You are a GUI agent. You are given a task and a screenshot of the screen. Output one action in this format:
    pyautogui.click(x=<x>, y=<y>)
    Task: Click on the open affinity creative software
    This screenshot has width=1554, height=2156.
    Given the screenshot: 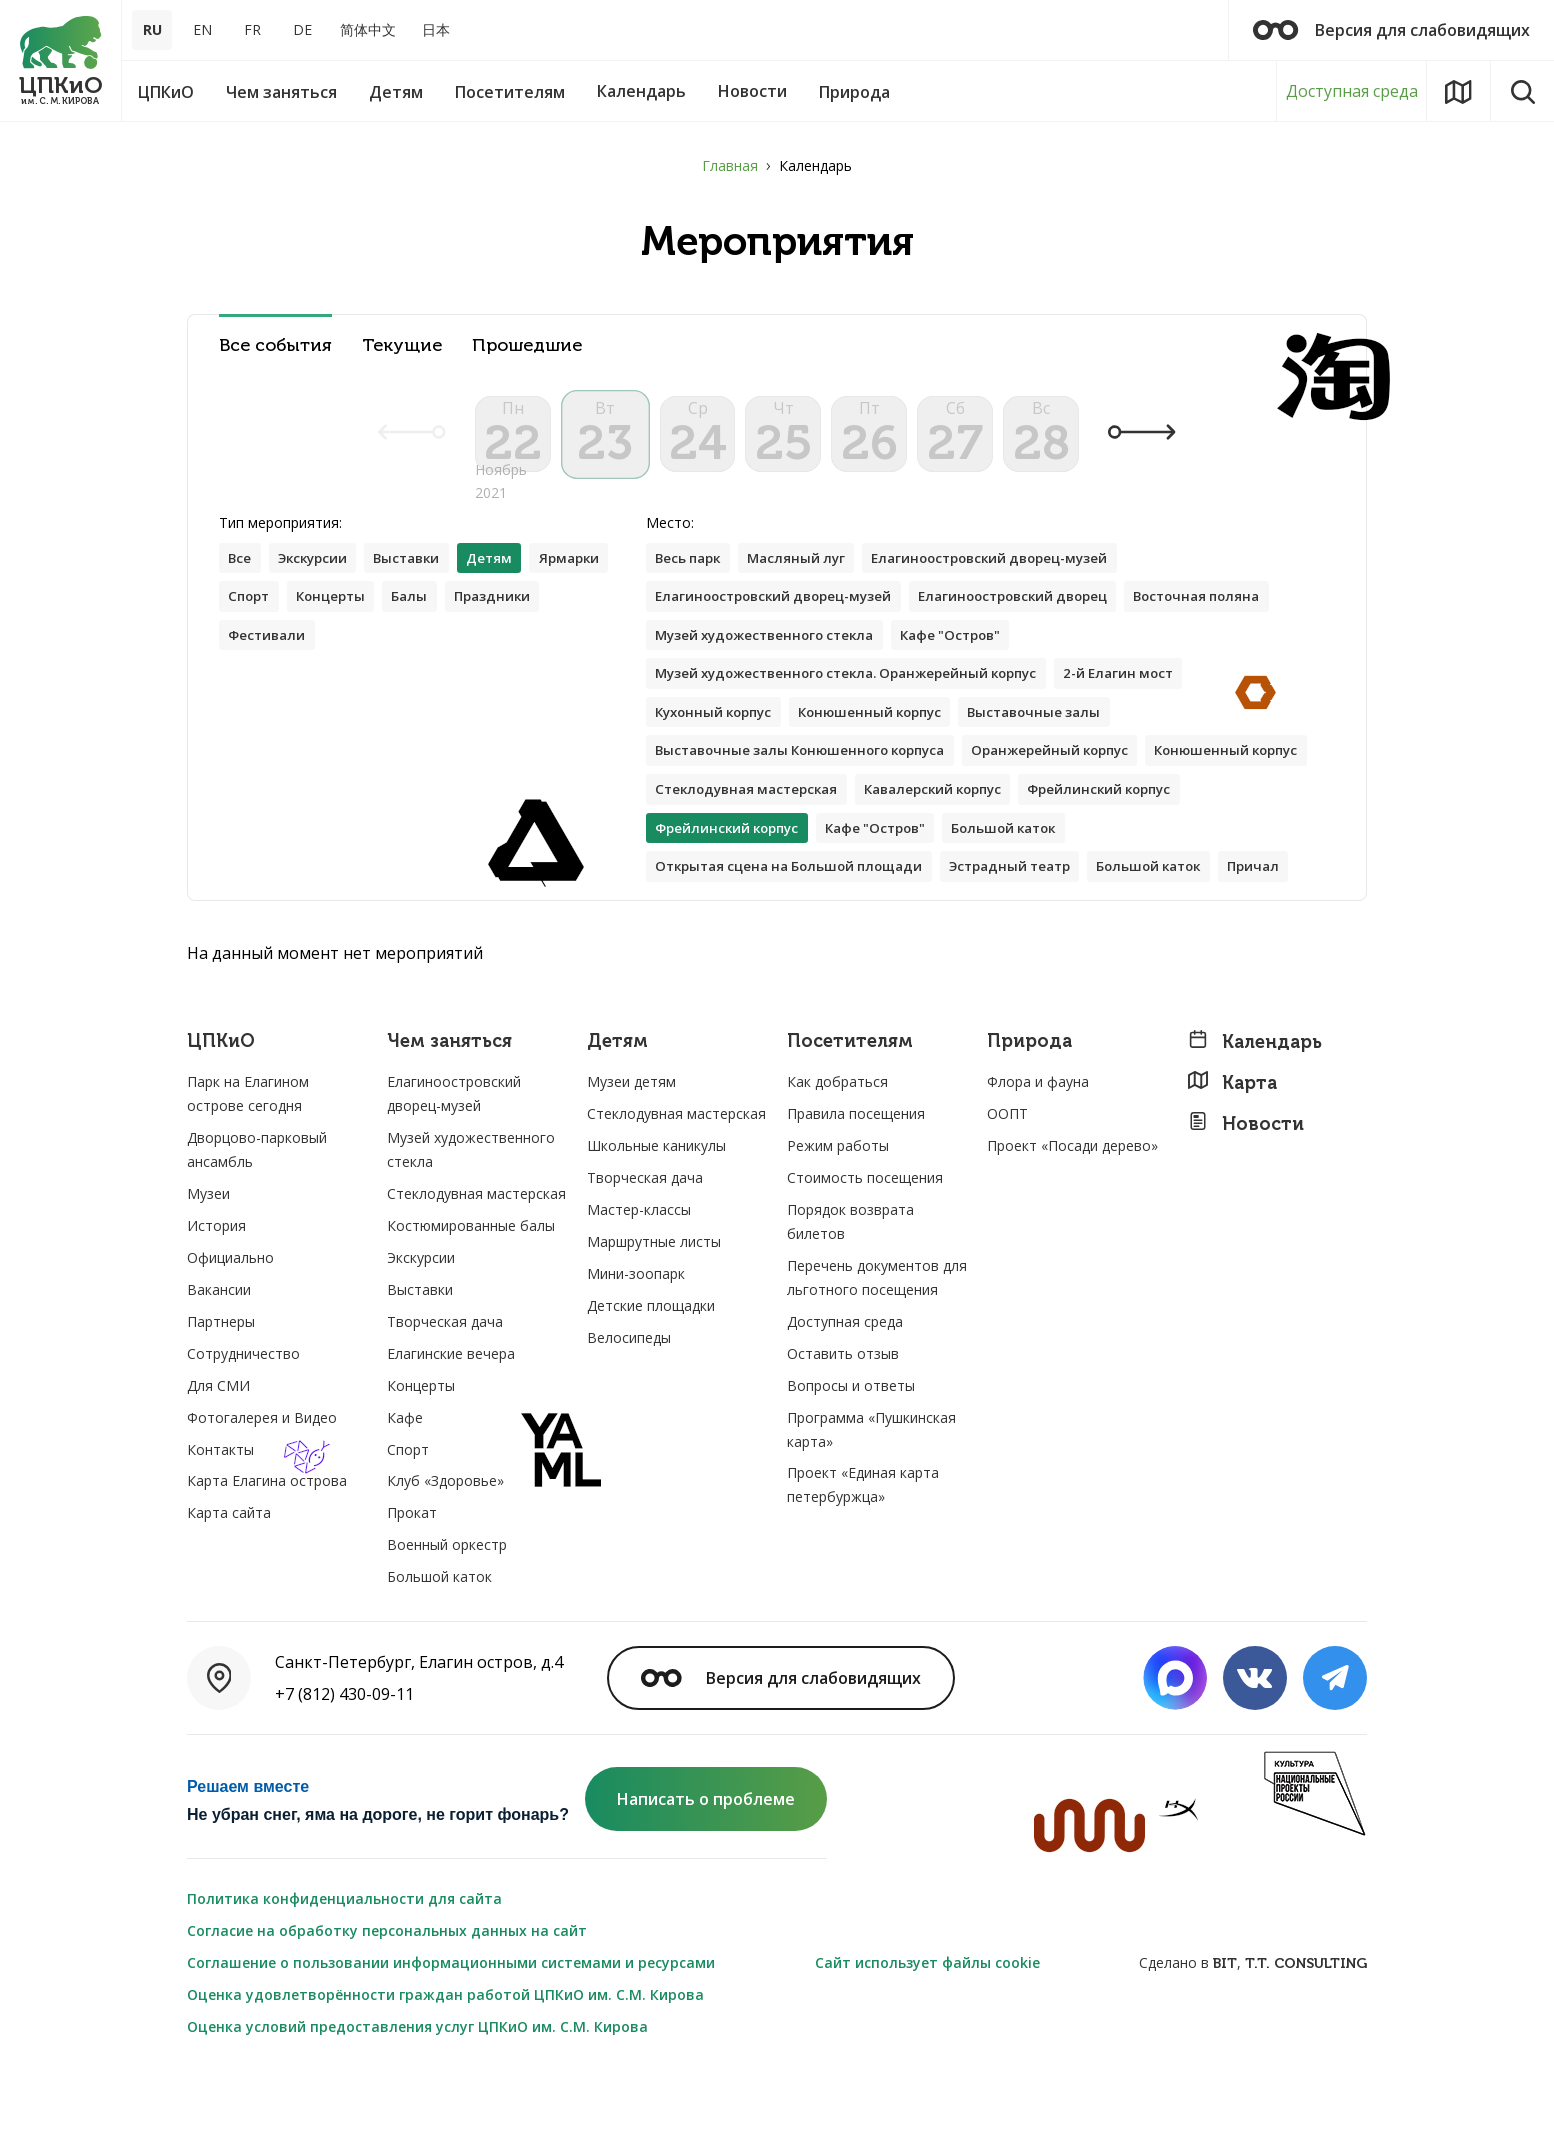 What is the action you would take?
    pyautogui.click(x=536, y=843)
    